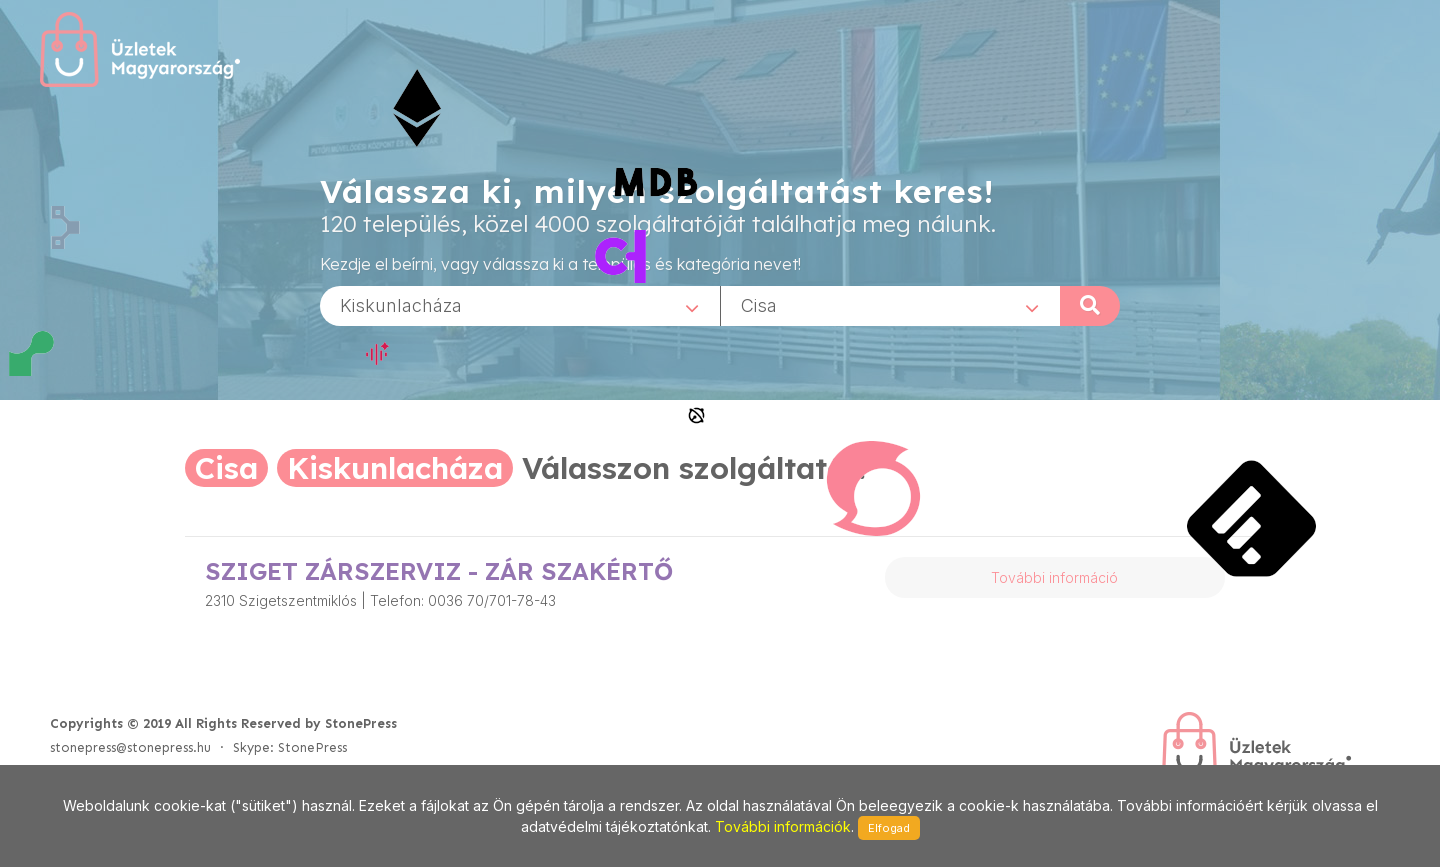 This screenshot has height=867, width=1440. I want to click on MDBootstrap brand logo, so click(656, 182).